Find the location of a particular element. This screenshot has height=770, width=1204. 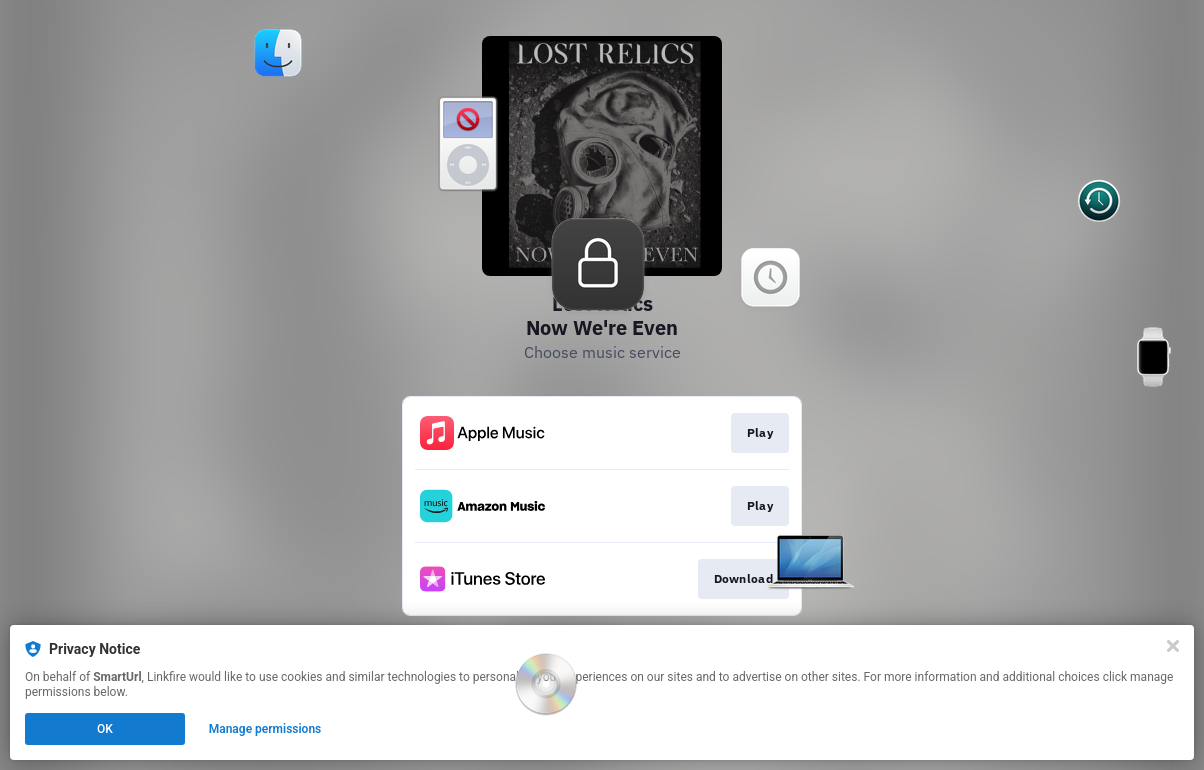

open the computer or my mac view in Finder is located at coordinates (810, 554).